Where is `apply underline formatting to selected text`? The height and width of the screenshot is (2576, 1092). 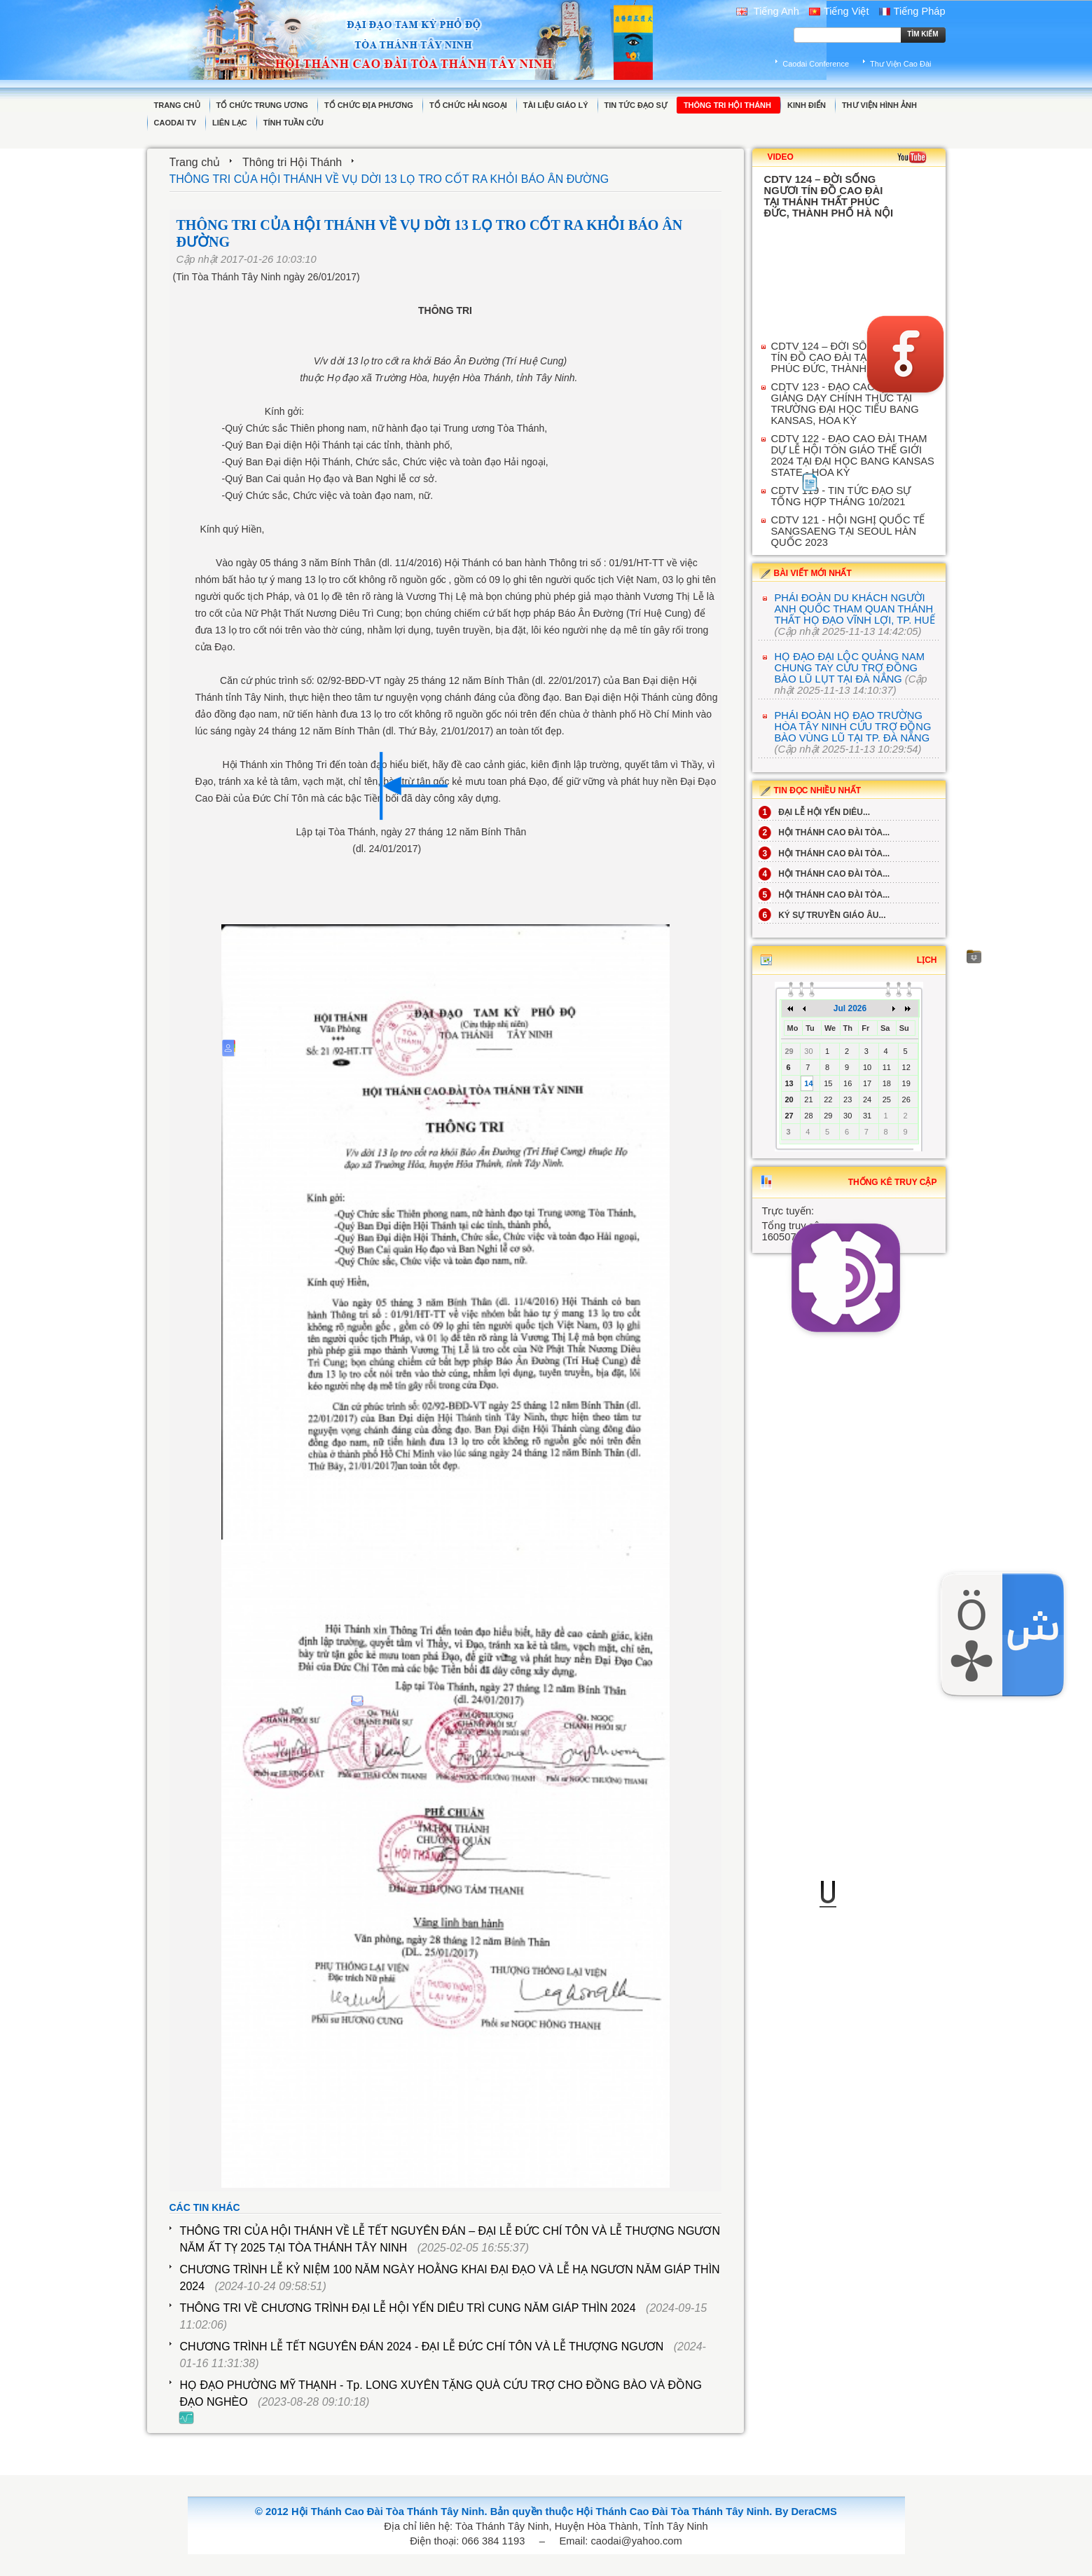 apply underline formatting to selected text is located at coordinates (828, 1894).